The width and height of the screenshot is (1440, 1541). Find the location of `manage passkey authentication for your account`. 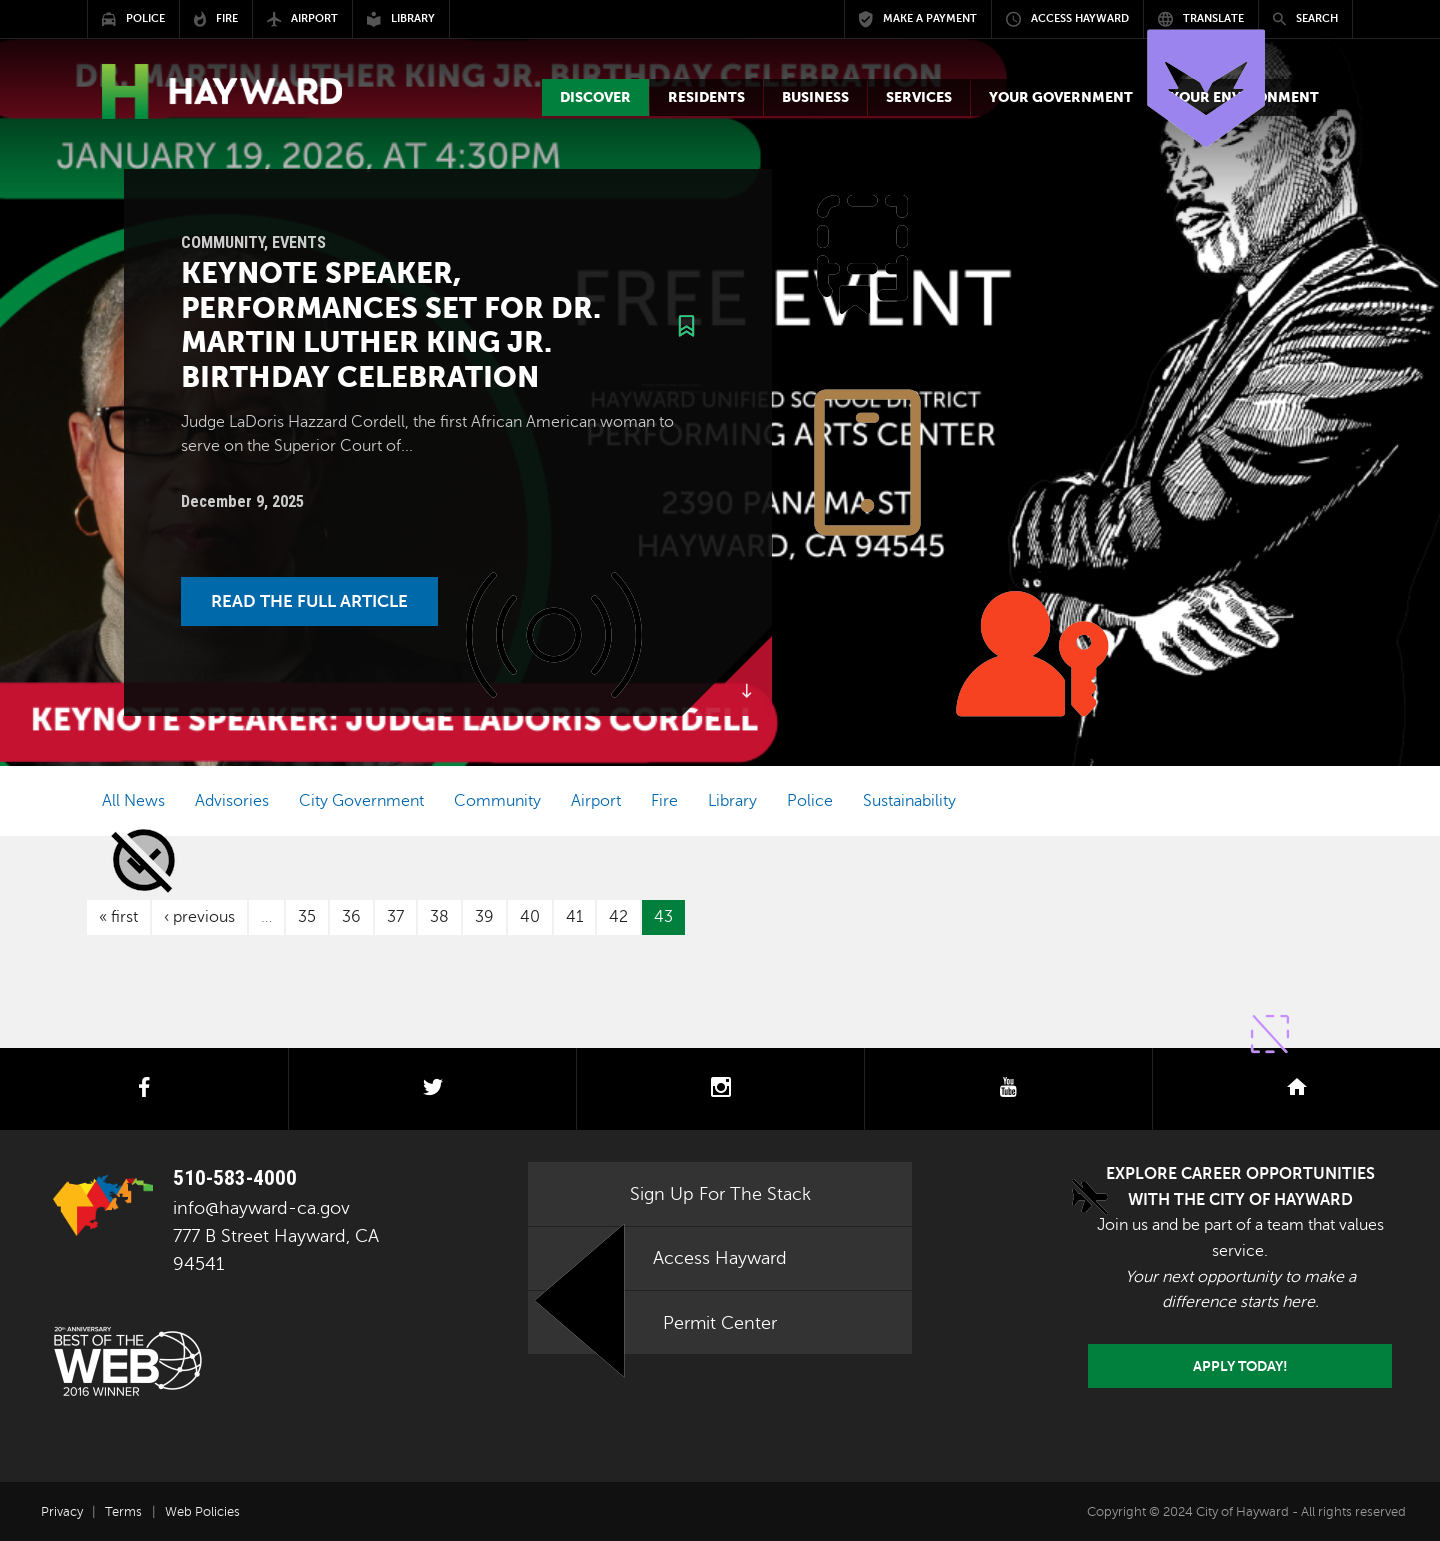

manage passkey authentication for your account is located at coordinates (1032, 657).